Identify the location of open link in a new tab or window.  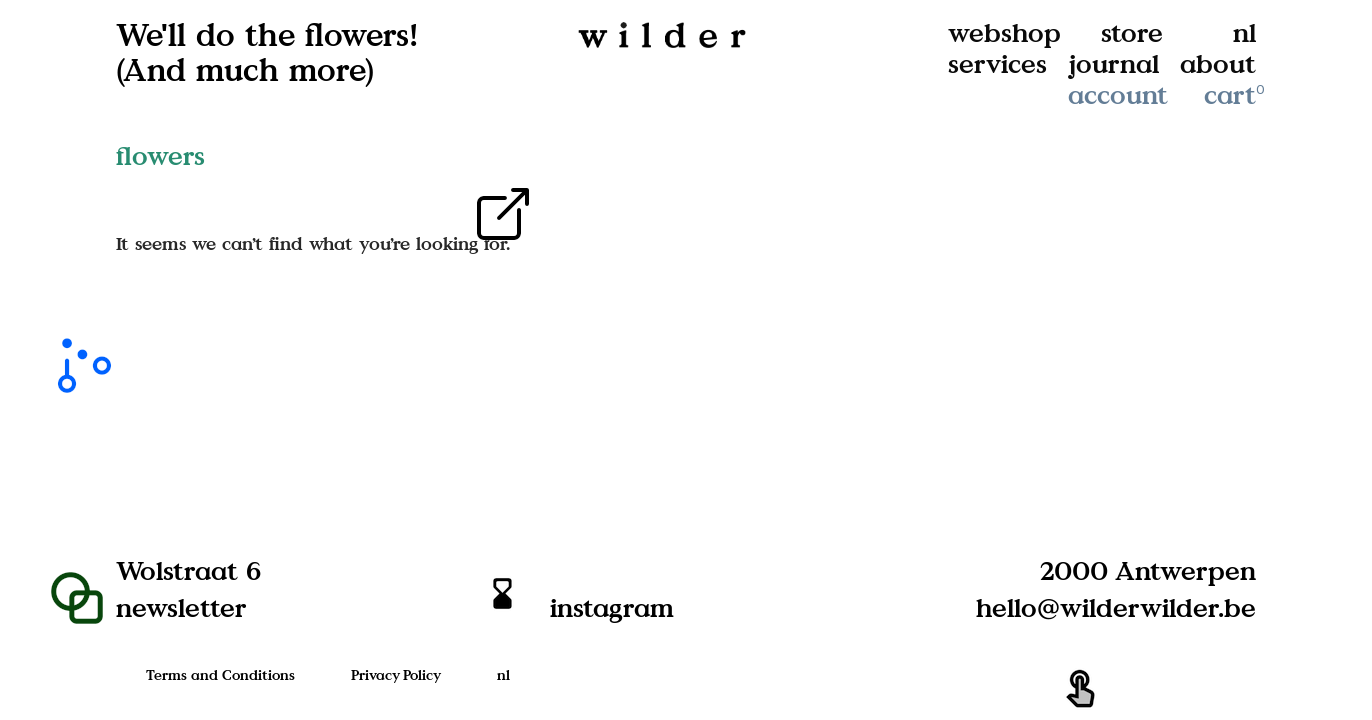
(503, 214).